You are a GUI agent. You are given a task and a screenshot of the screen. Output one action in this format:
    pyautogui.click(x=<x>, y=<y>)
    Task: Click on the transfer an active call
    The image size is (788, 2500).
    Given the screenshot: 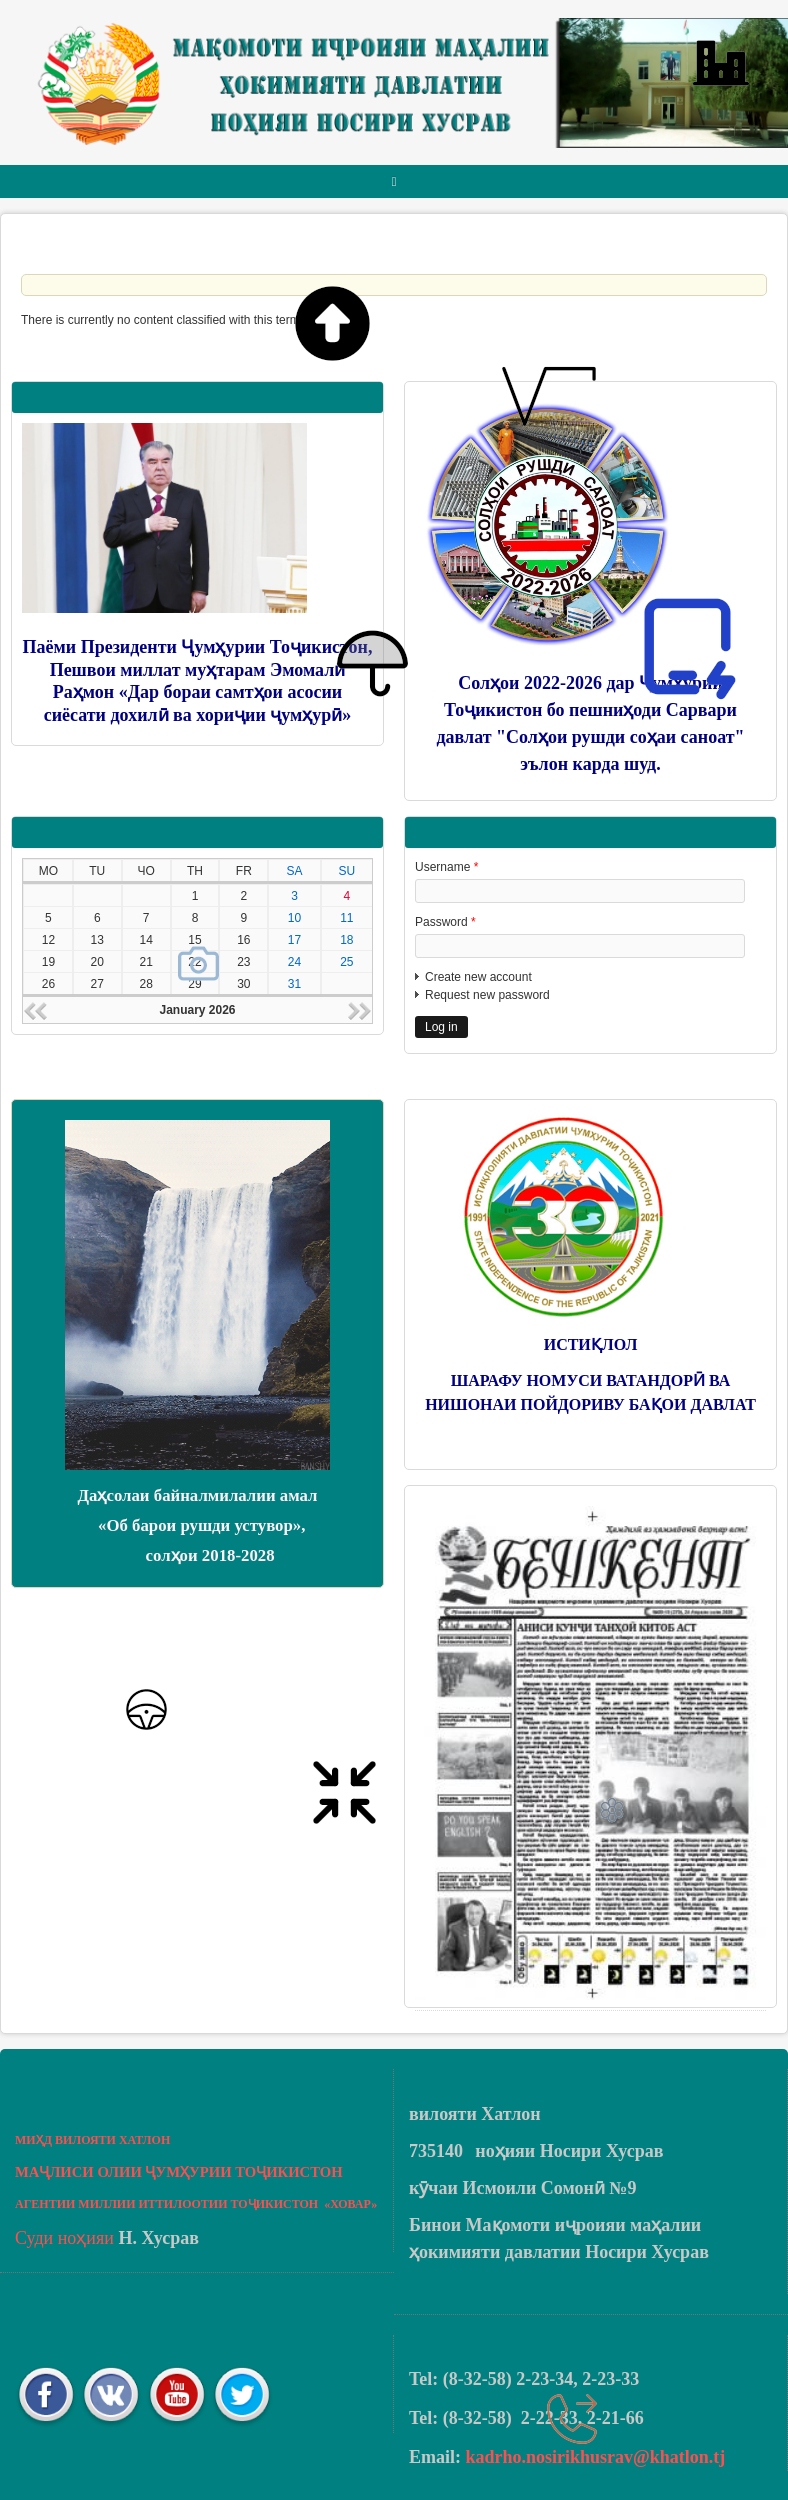 What is the action you would take?
    pyautogui.click(x=573, y=2418)
    